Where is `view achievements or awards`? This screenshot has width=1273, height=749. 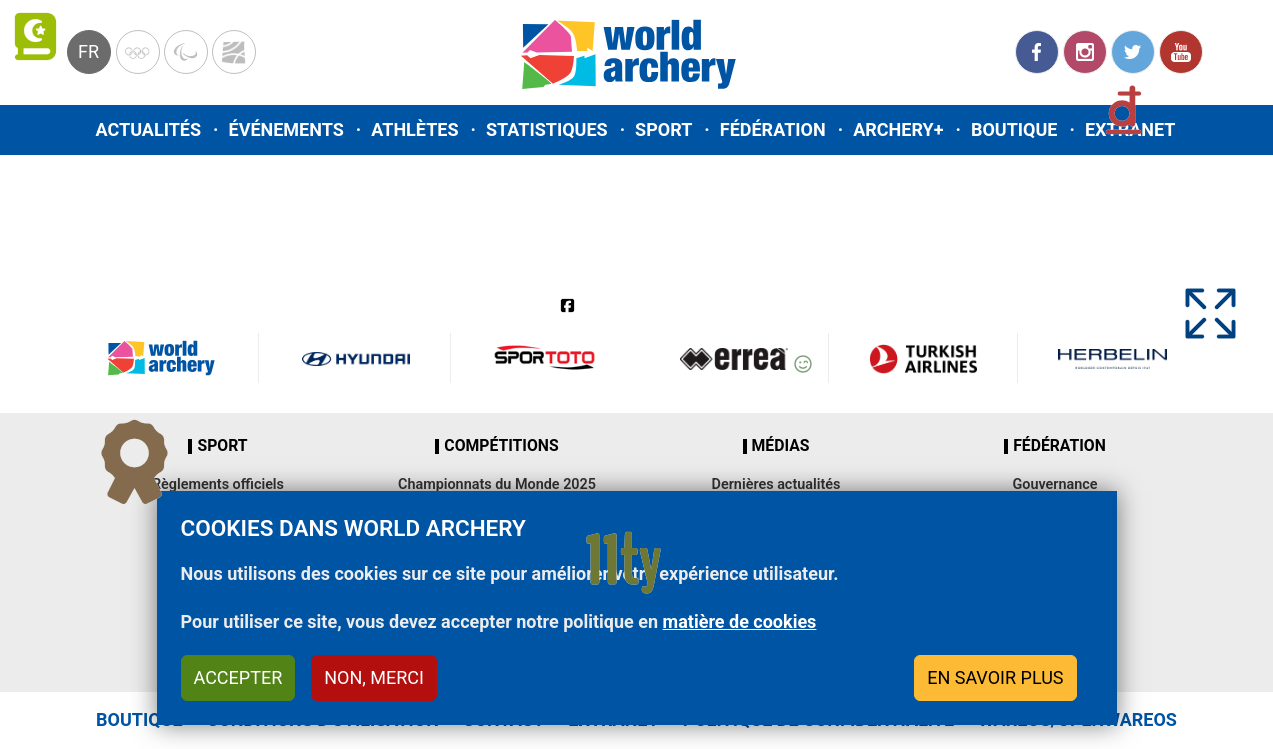
view achievements or awards is located at coordinates (134, 462).